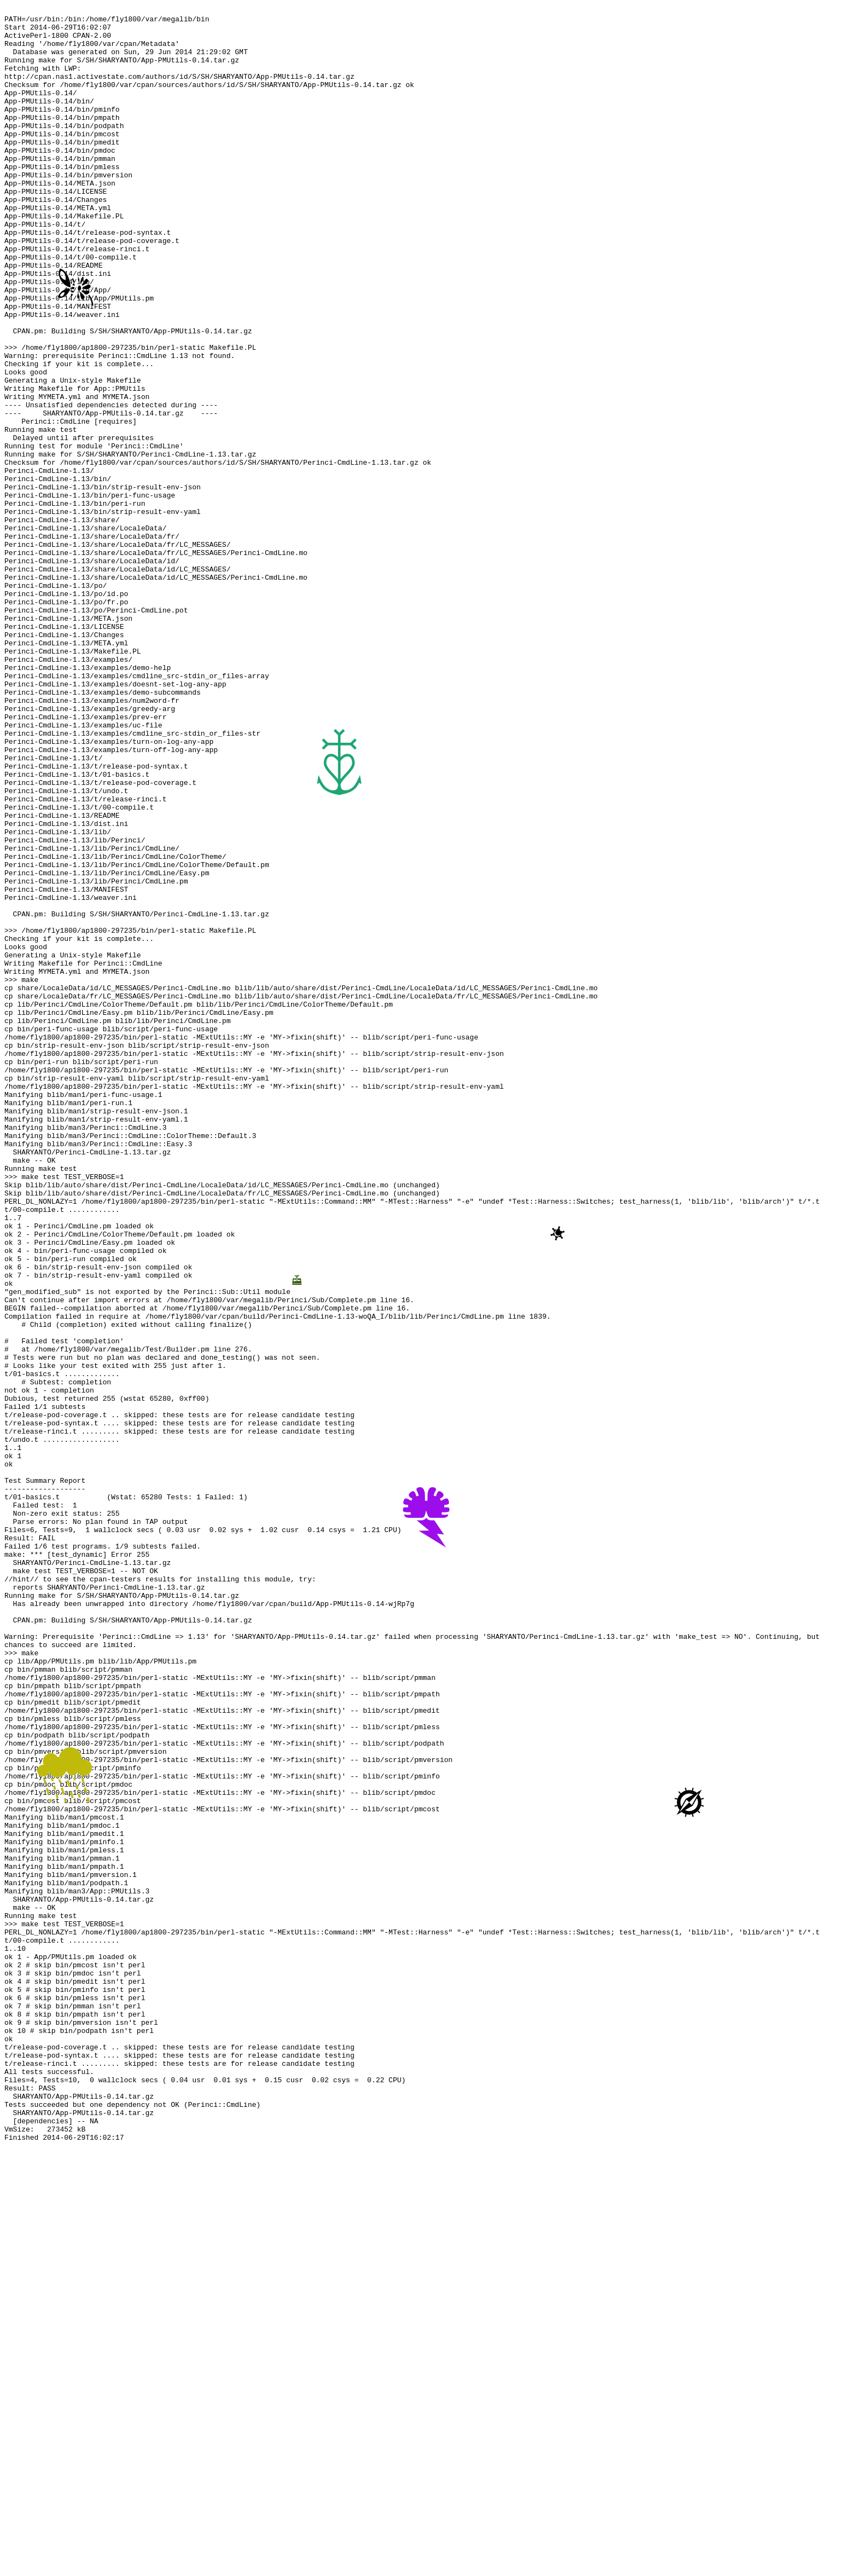 This screenshot has width=858, height=2576. I want to click on camargue cross symbol representing faith, hope, and love, so click(339, 762).